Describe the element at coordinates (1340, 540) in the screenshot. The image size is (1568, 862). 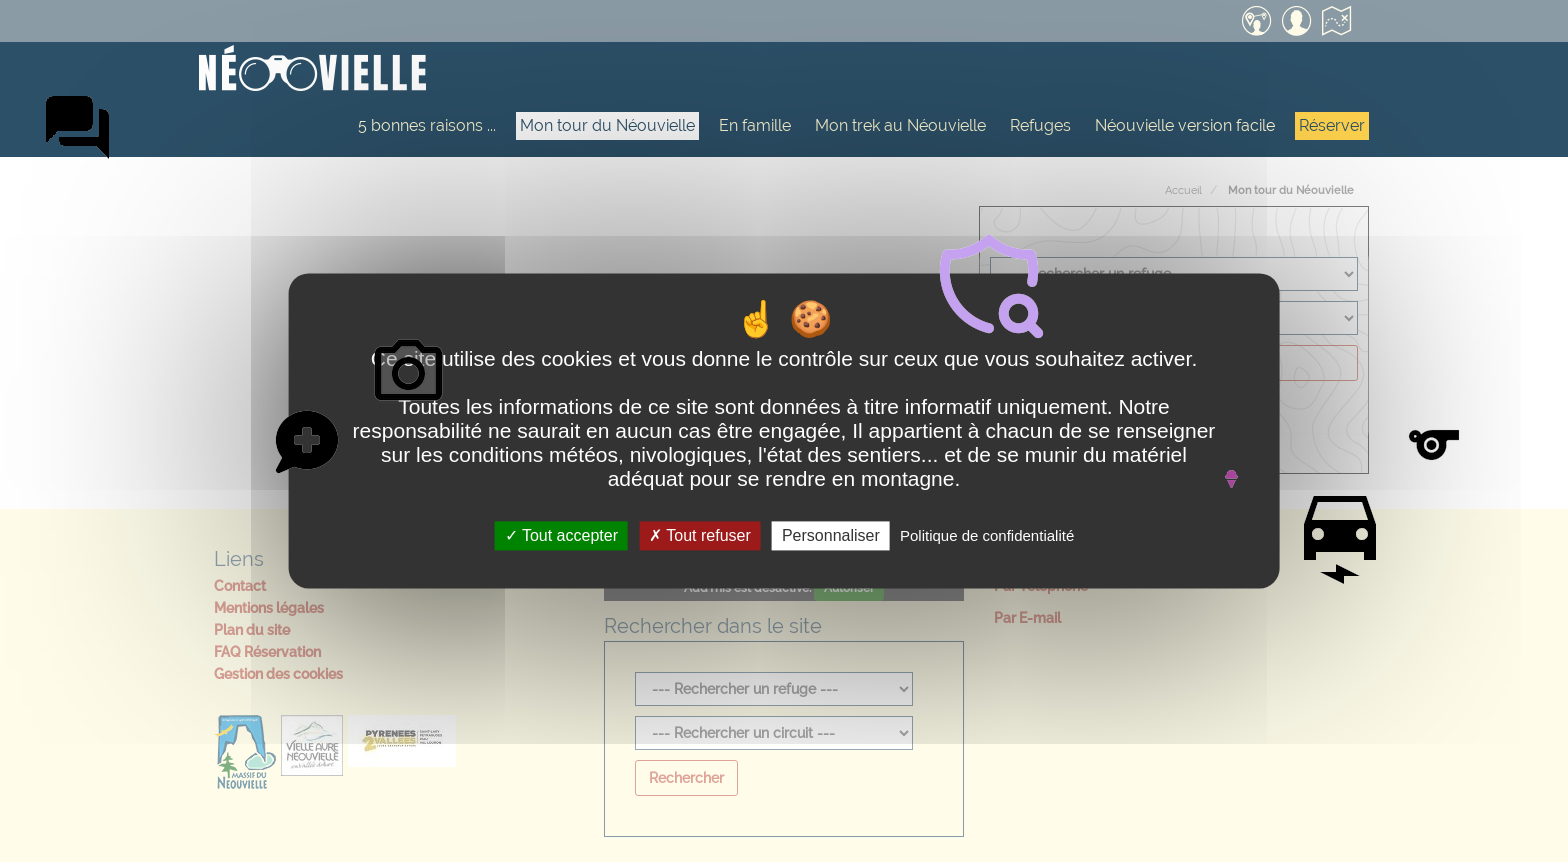
I see `locate nearby electric vehicle charging stations` at that location.